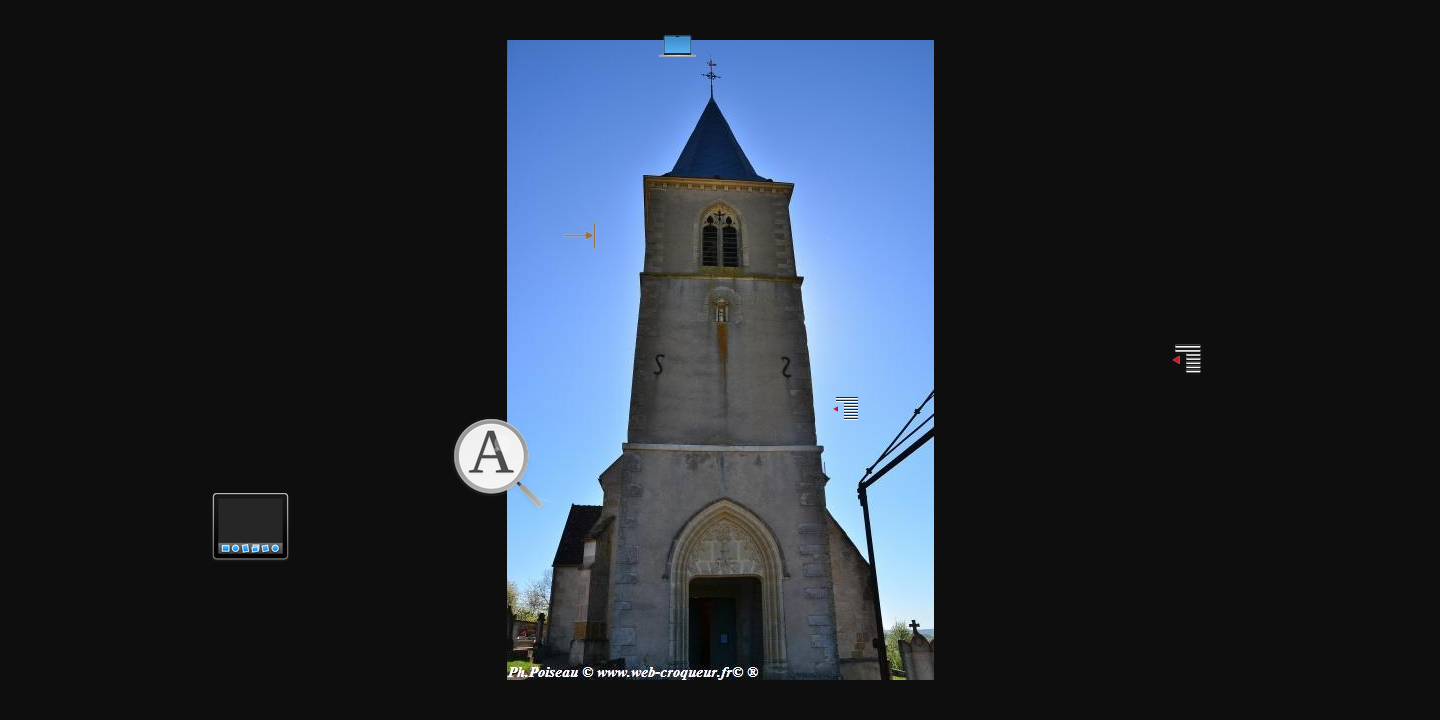  I want to click on decrease text indentation, so click(1186, 358).